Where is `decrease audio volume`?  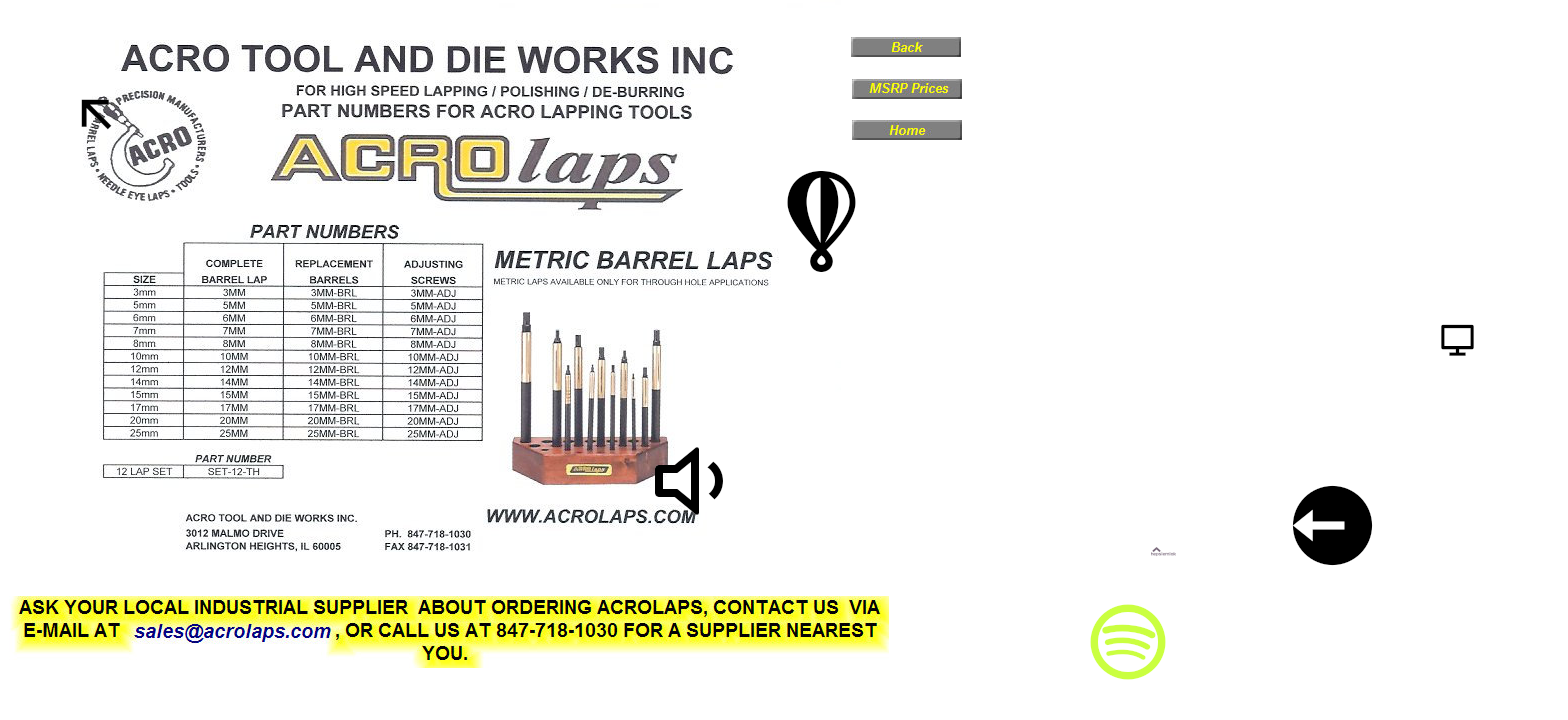
decrease audio volume is located at coordinates (687, 481).